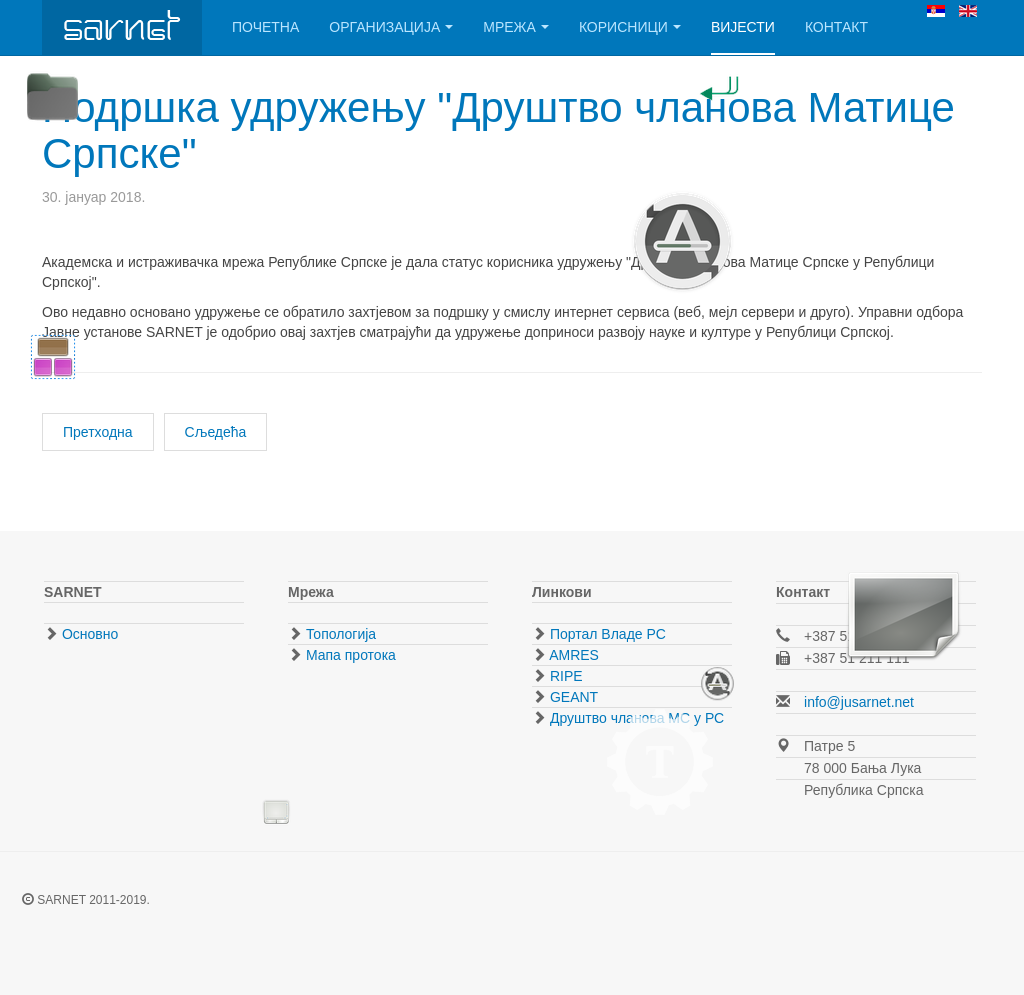  Describe the element at coordinates (53, 357) in the screenshot. I see `select all items in the current view` at that location.